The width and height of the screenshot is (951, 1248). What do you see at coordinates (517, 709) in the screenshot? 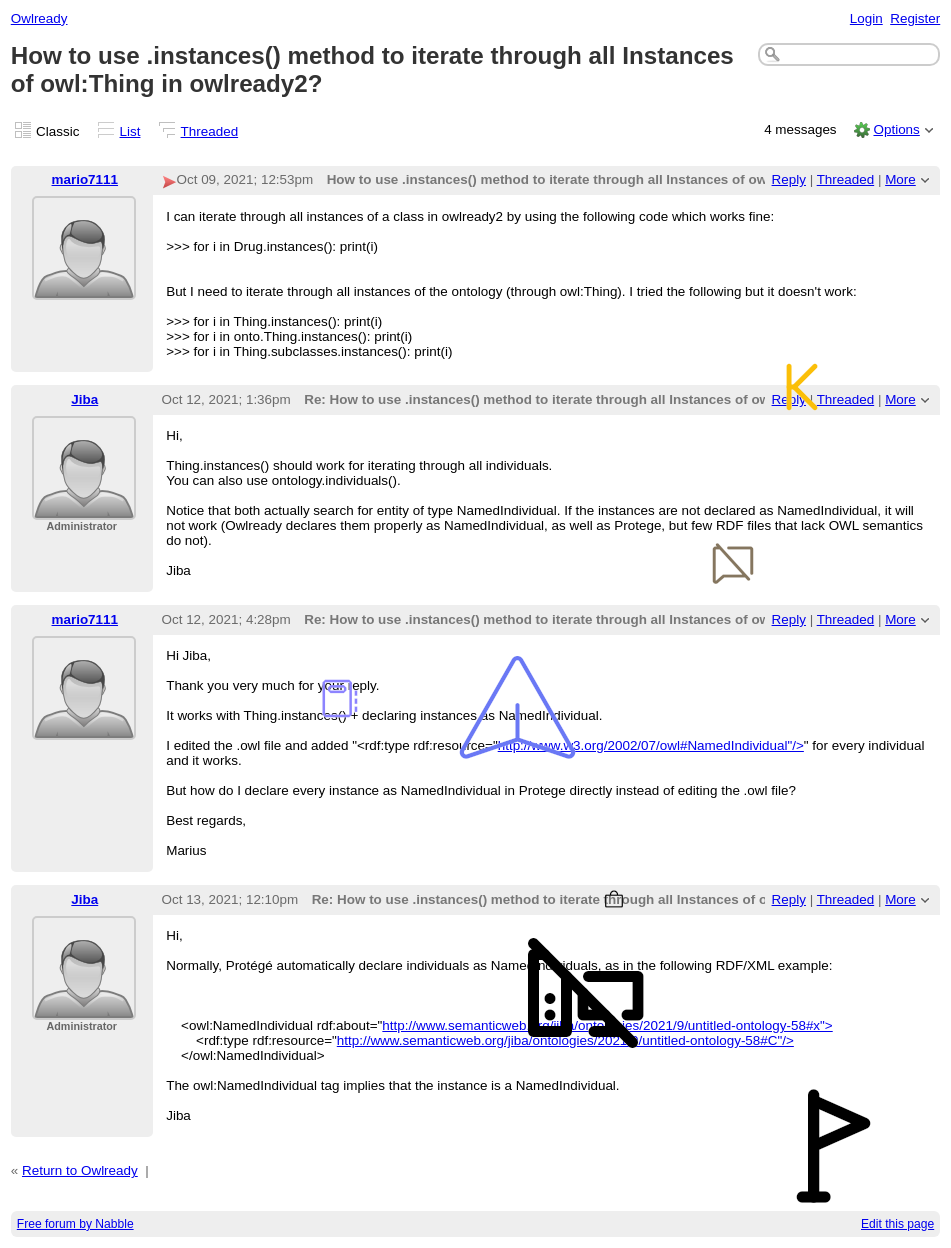
I see `send a message` at bounding box center [517, 709].